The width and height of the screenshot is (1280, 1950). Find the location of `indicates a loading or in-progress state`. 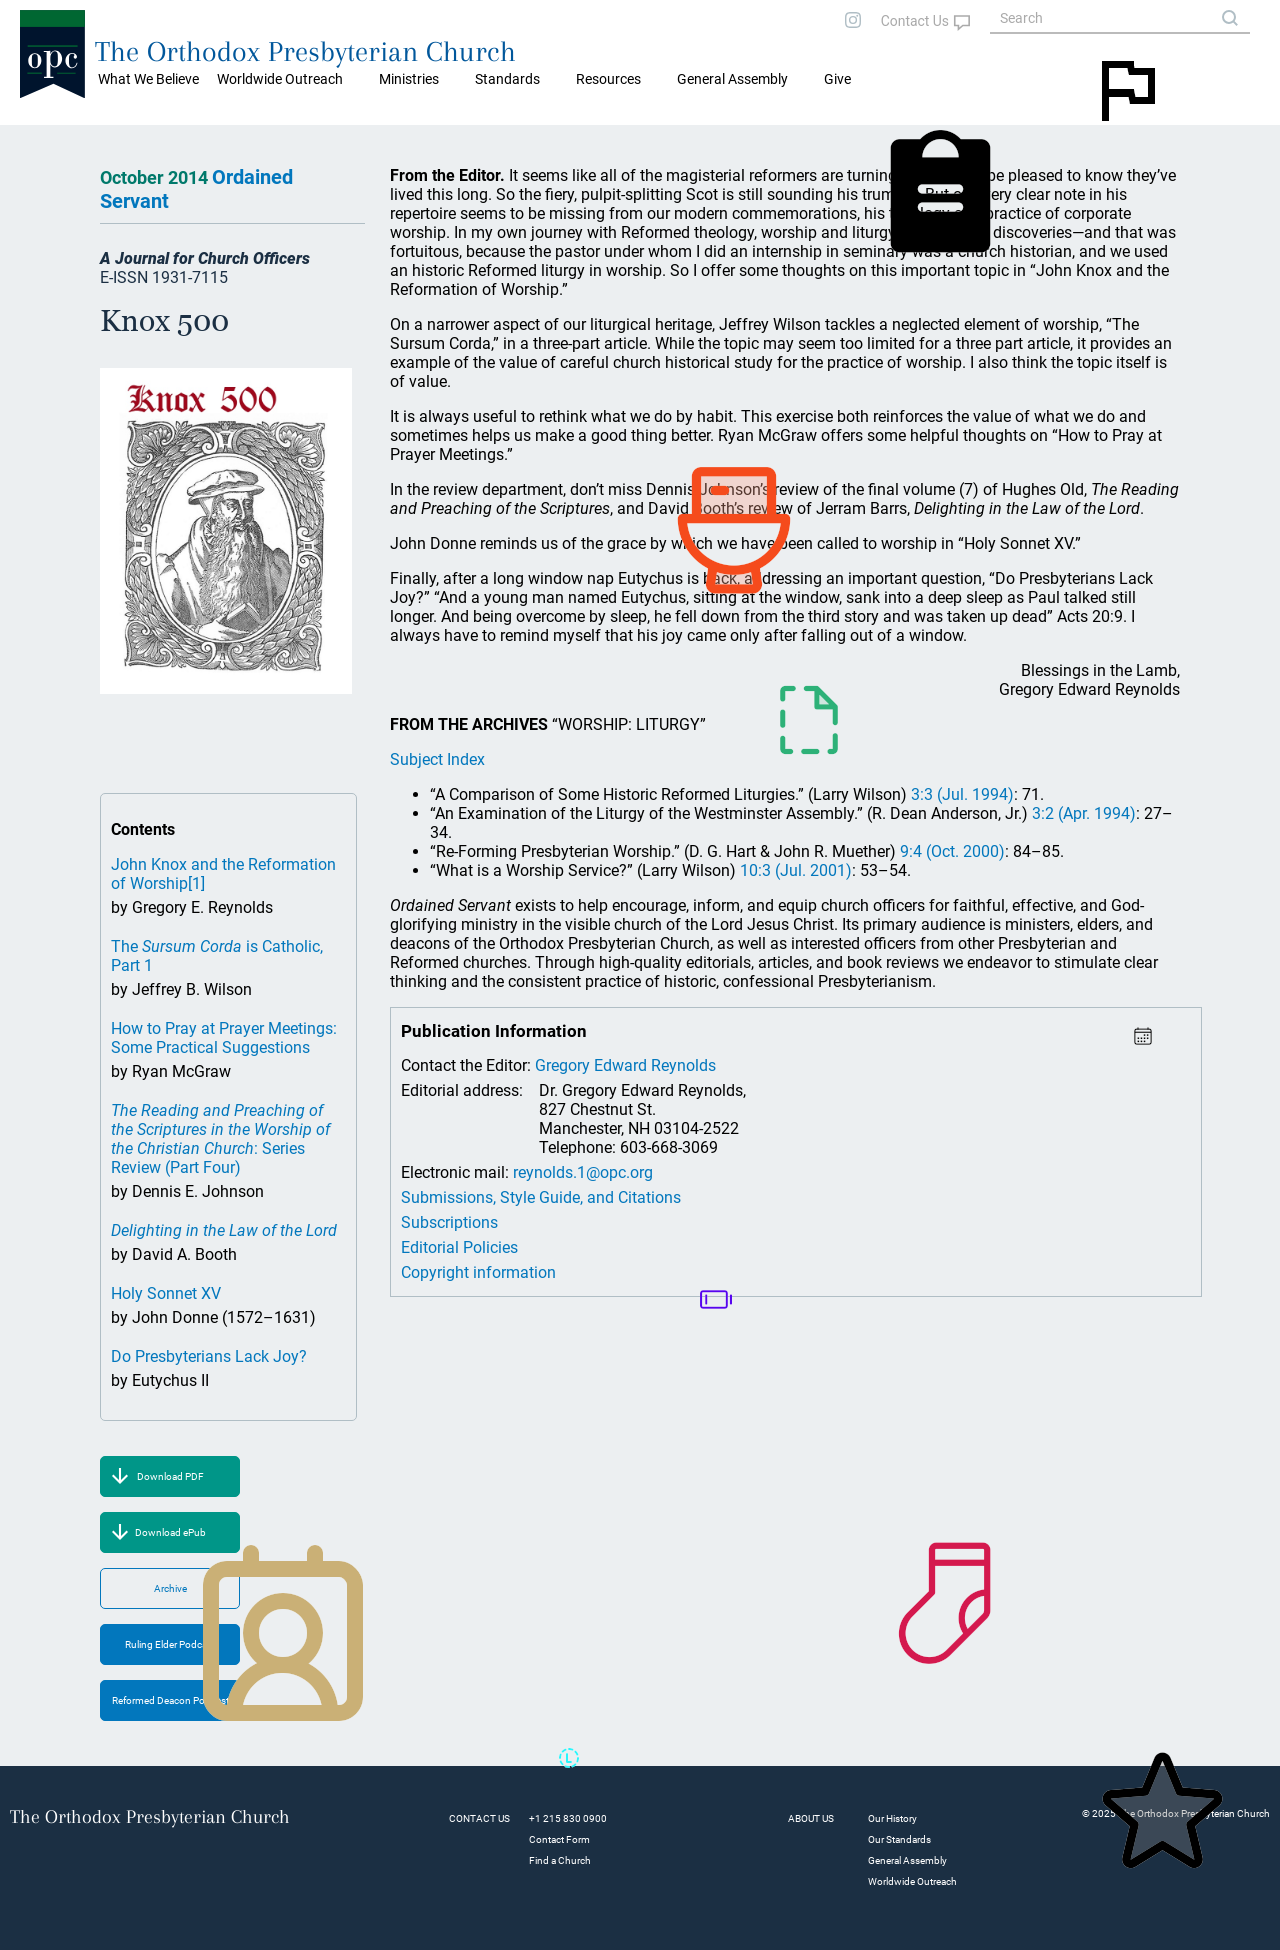

indicates a loading or in-progress state is located at coordinates (569, 1758).